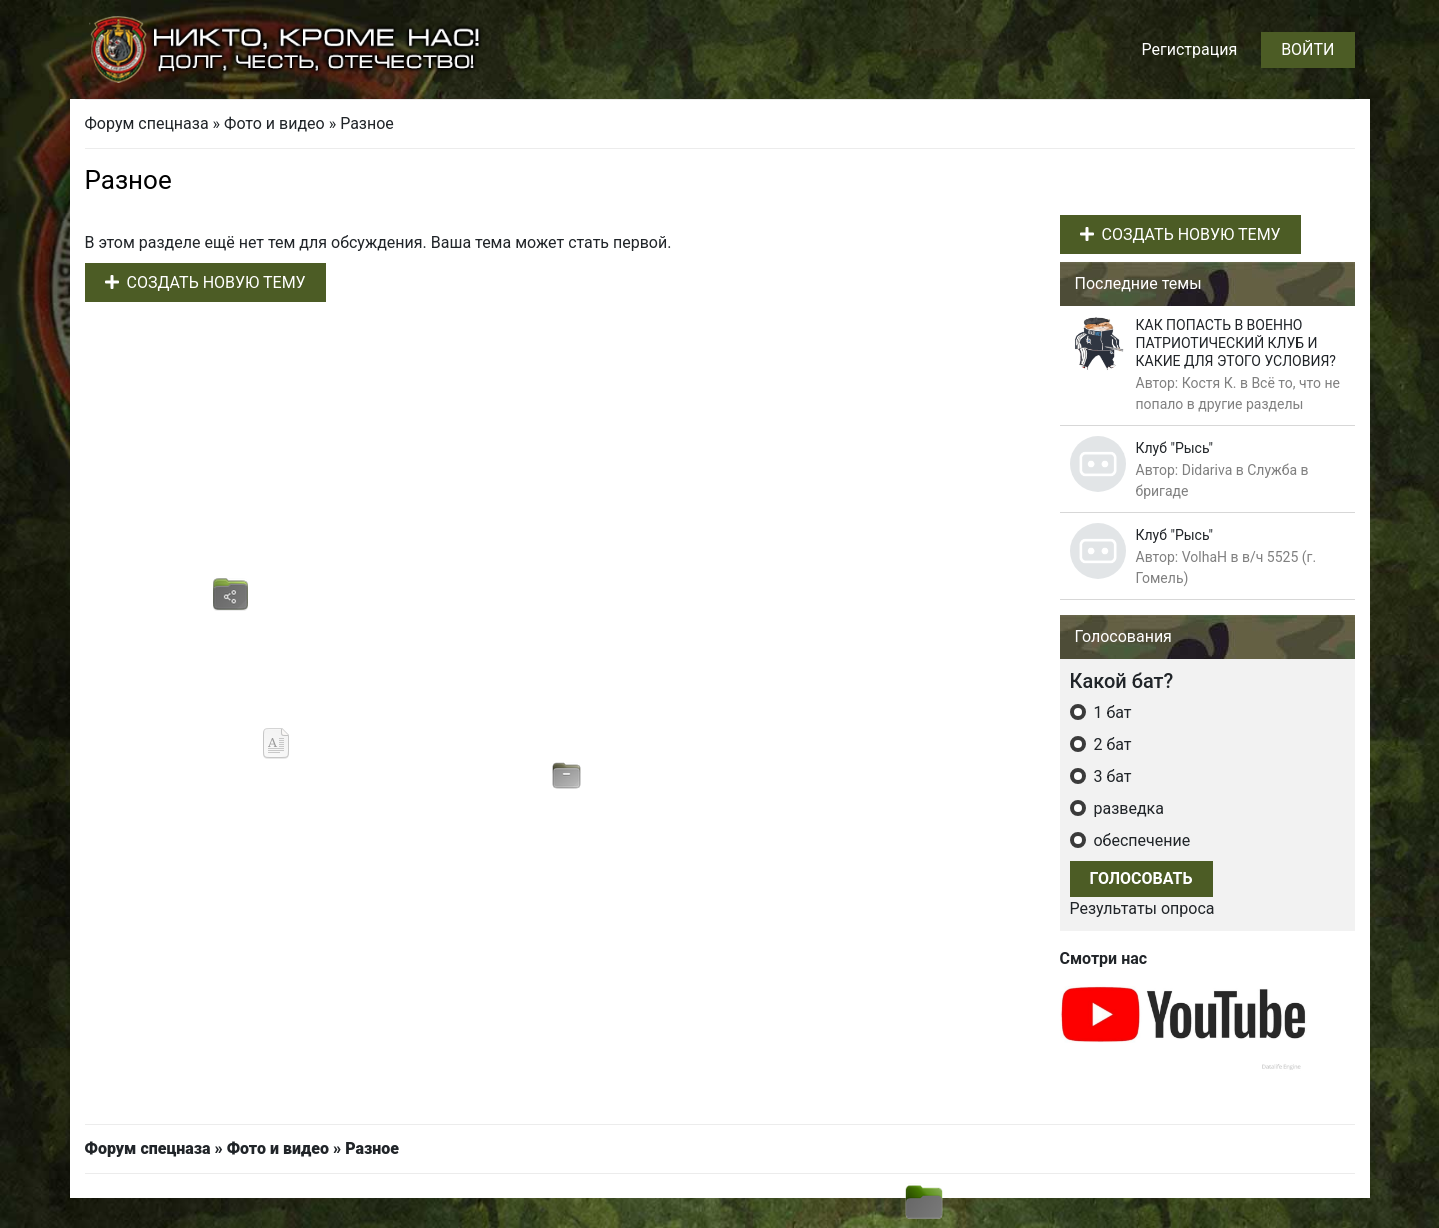  What do you see at coordinates (230, 593) in the screenshot?
I see `access your public shared folder` at bounding box center [230, 593].